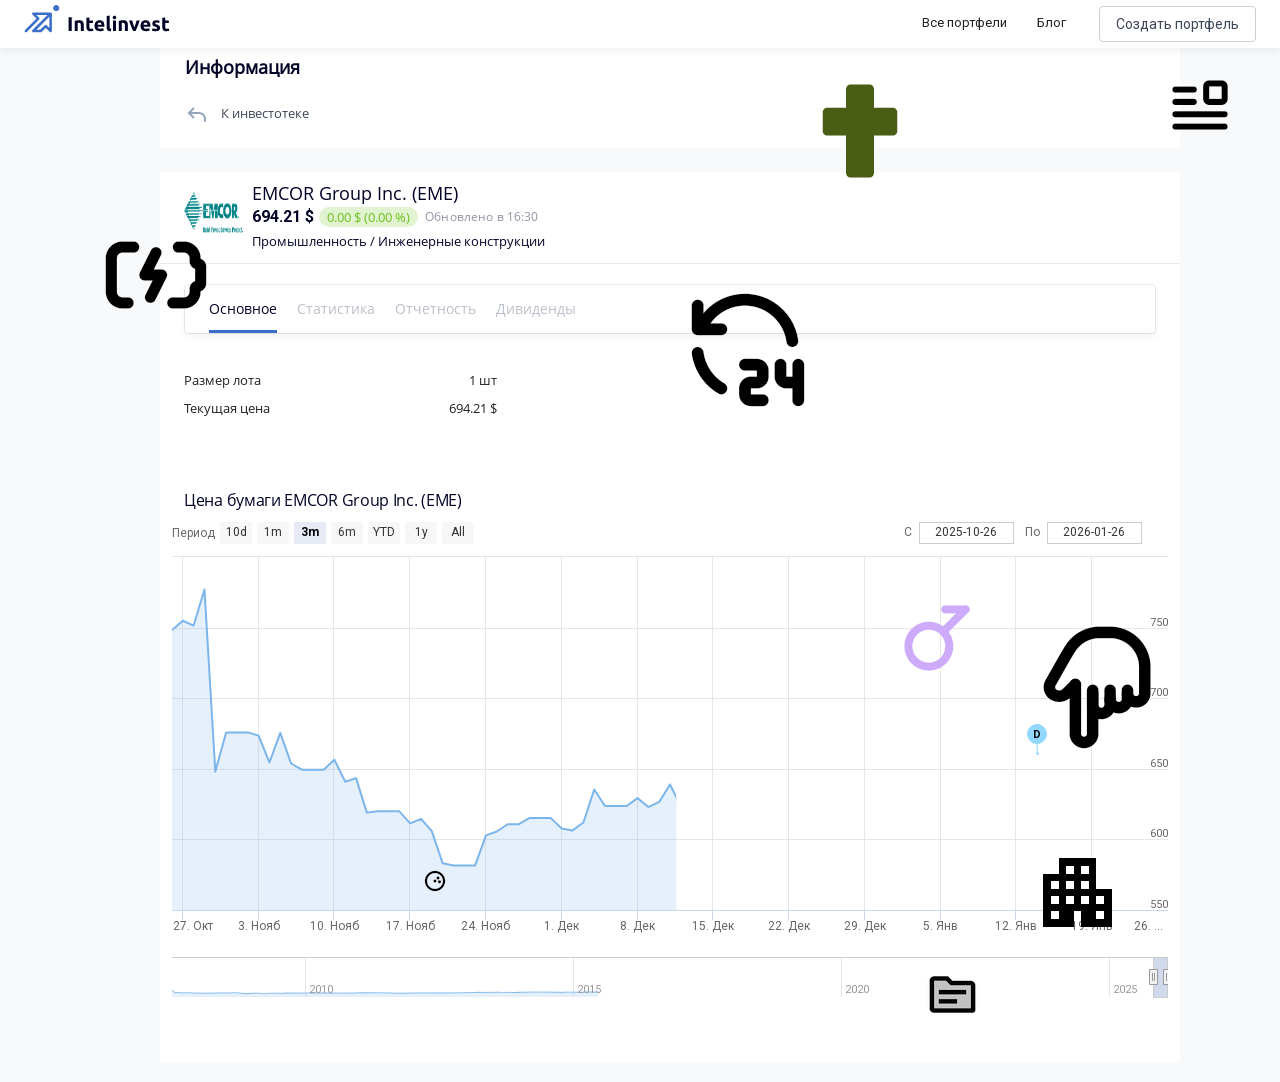  Describe the element at coordinates (1077, 892) in the screenshot. I see `view apartment or building listings` at that location.